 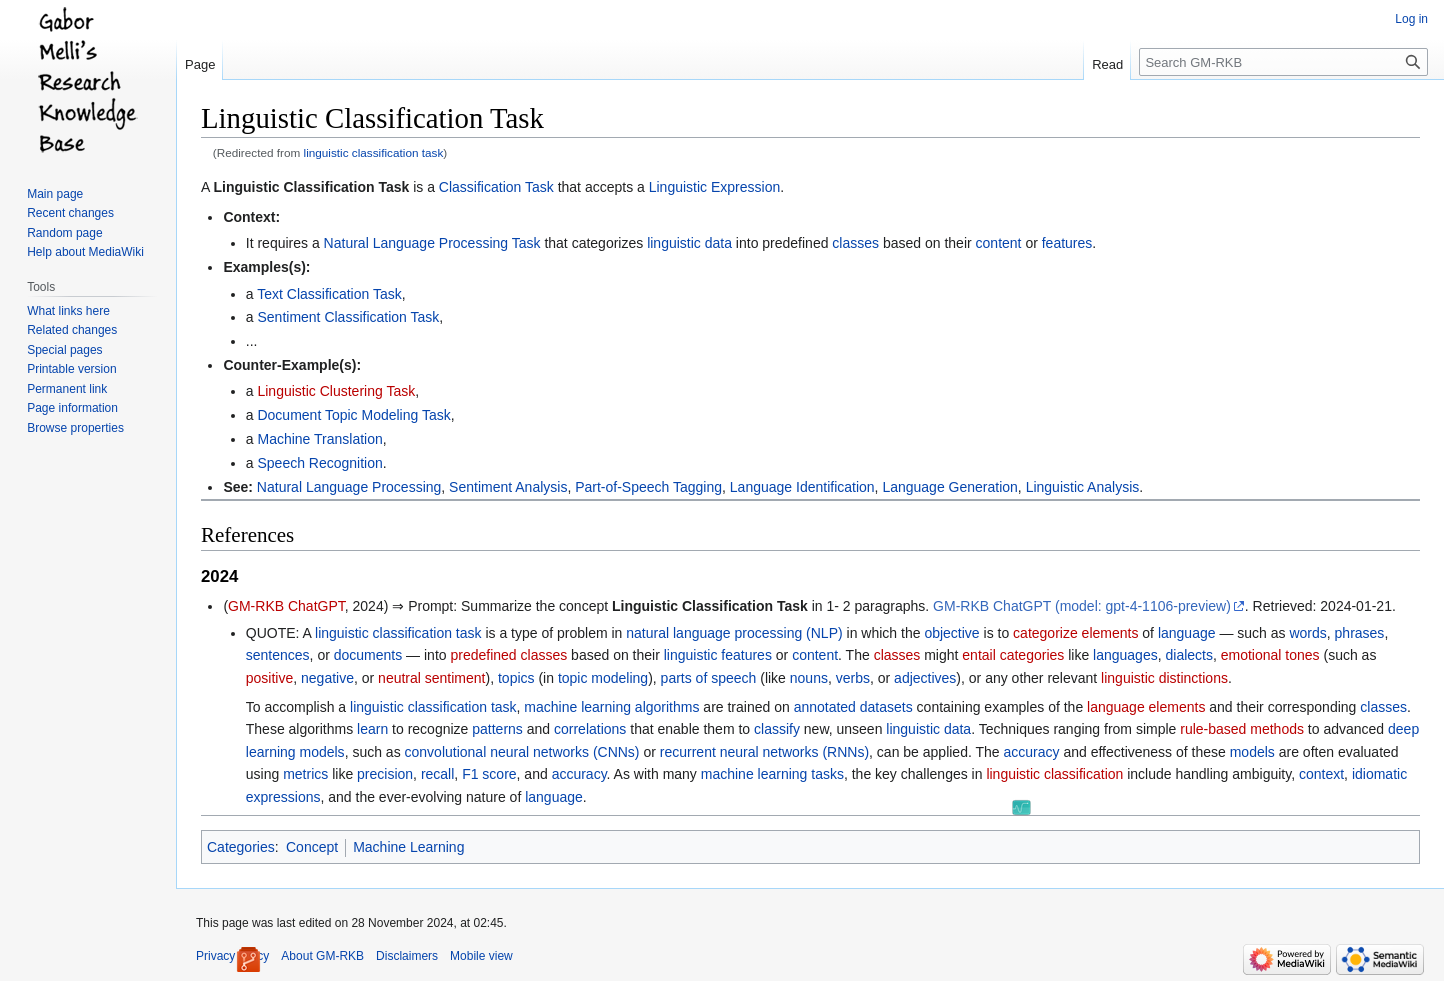 I want to click on open psensor temperature monitoring app, so click(x=1021, y=807).